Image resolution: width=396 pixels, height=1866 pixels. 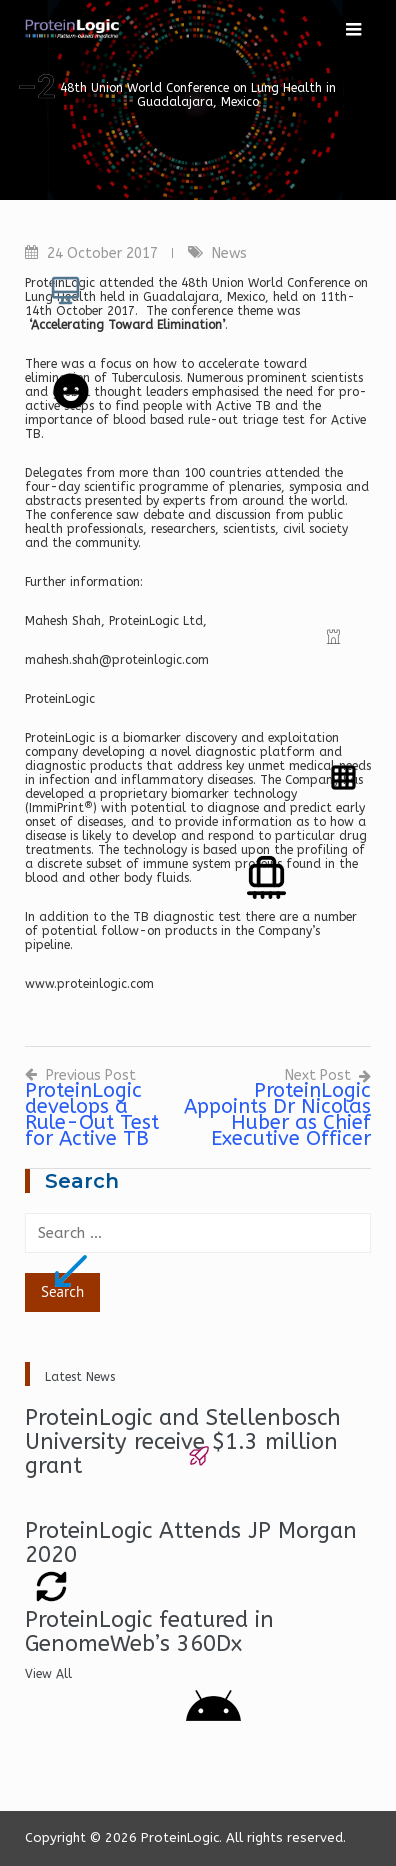 I want to click on view on desktop display, so click(x=65, y=290).